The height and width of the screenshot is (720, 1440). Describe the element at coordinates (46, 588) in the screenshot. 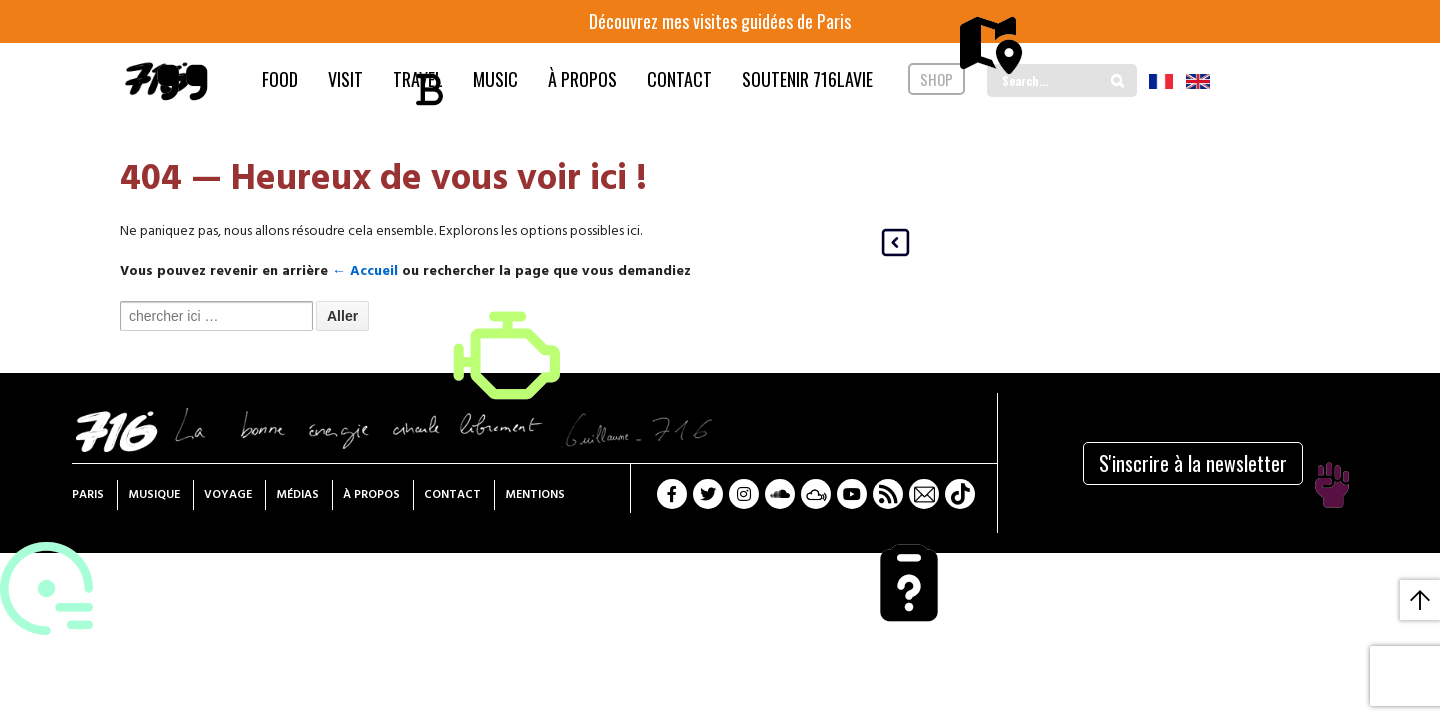

I see `view issue tracking timeline` at that location.